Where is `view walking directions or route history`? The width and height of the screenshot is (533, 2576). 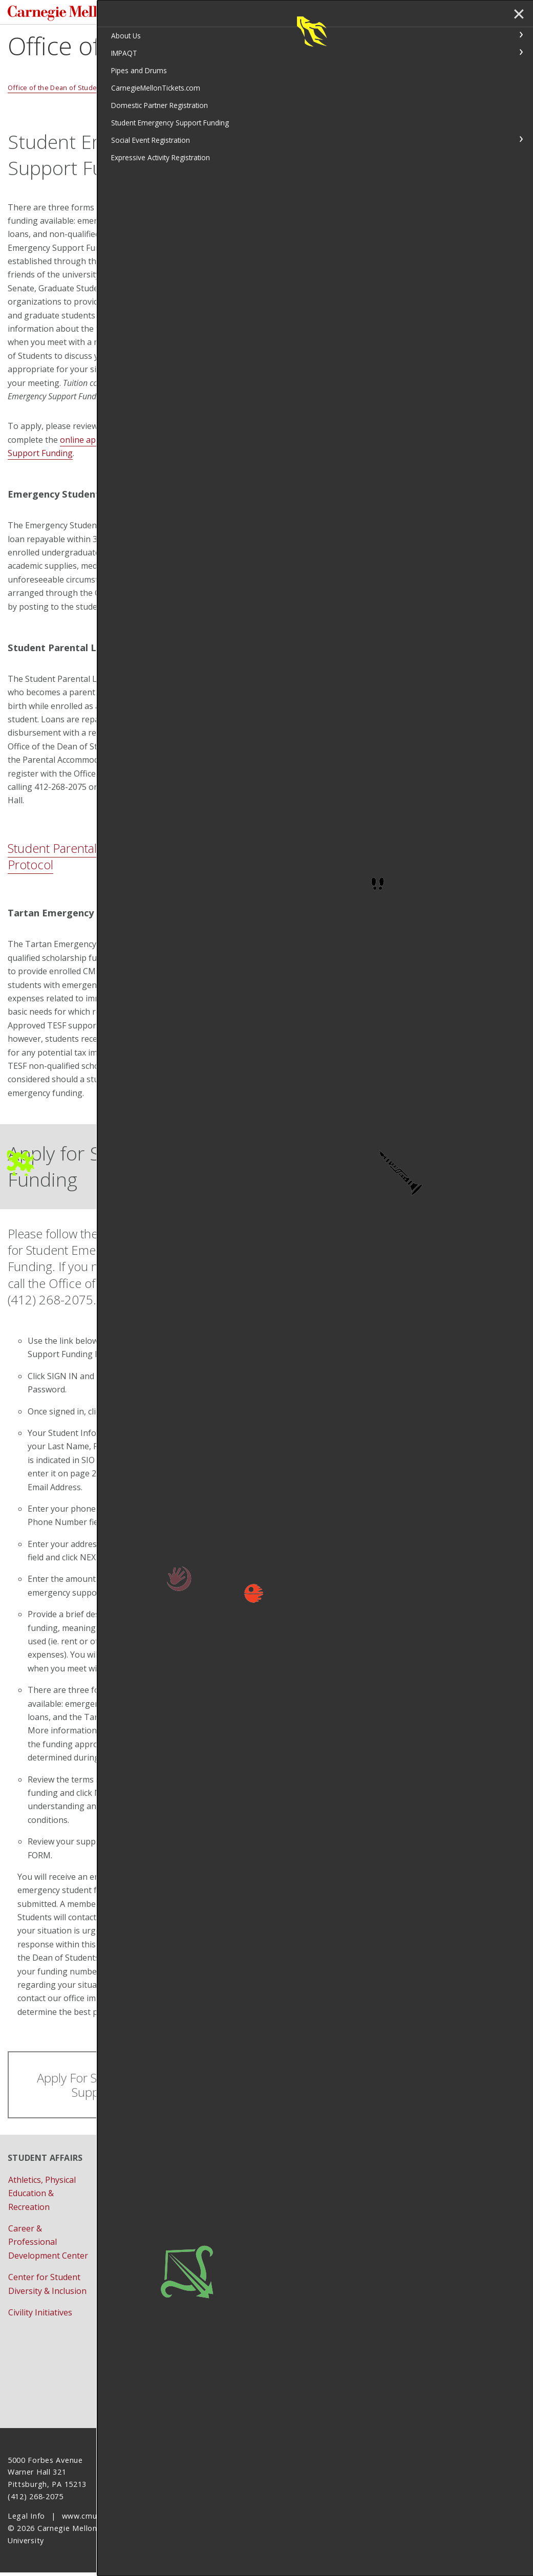 view walking directions or route history is located at coordinates (377, 884).